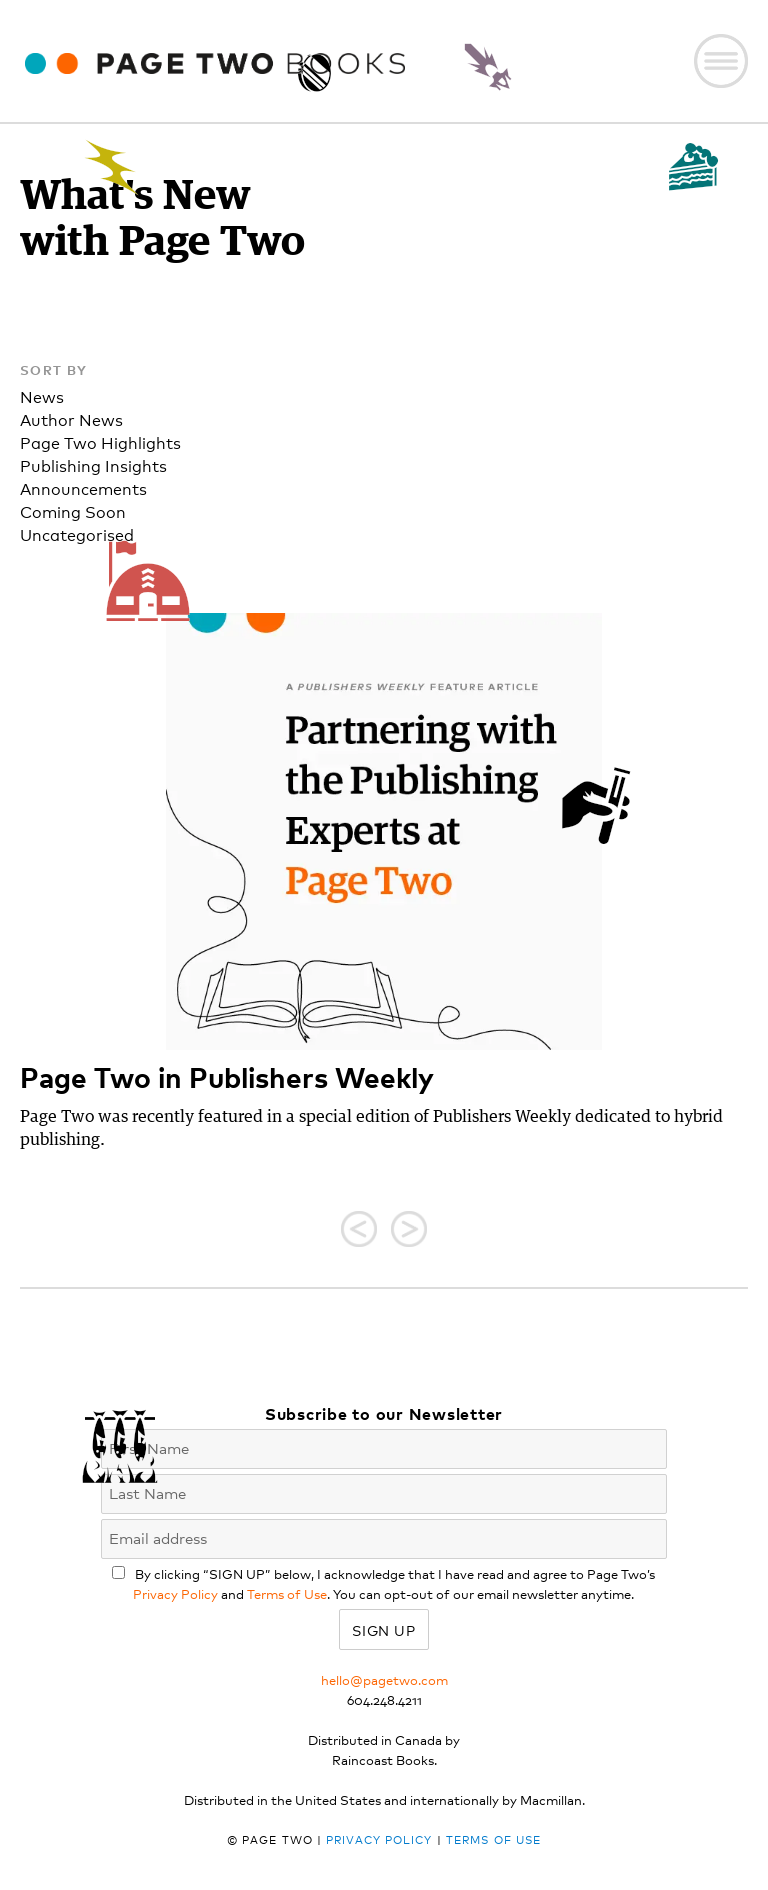 The width and height of the screenshot is (768, 1890). Describe the element at coordinates (111, 167) in the screenshot. I see `indicates damage or injury status` at that location.